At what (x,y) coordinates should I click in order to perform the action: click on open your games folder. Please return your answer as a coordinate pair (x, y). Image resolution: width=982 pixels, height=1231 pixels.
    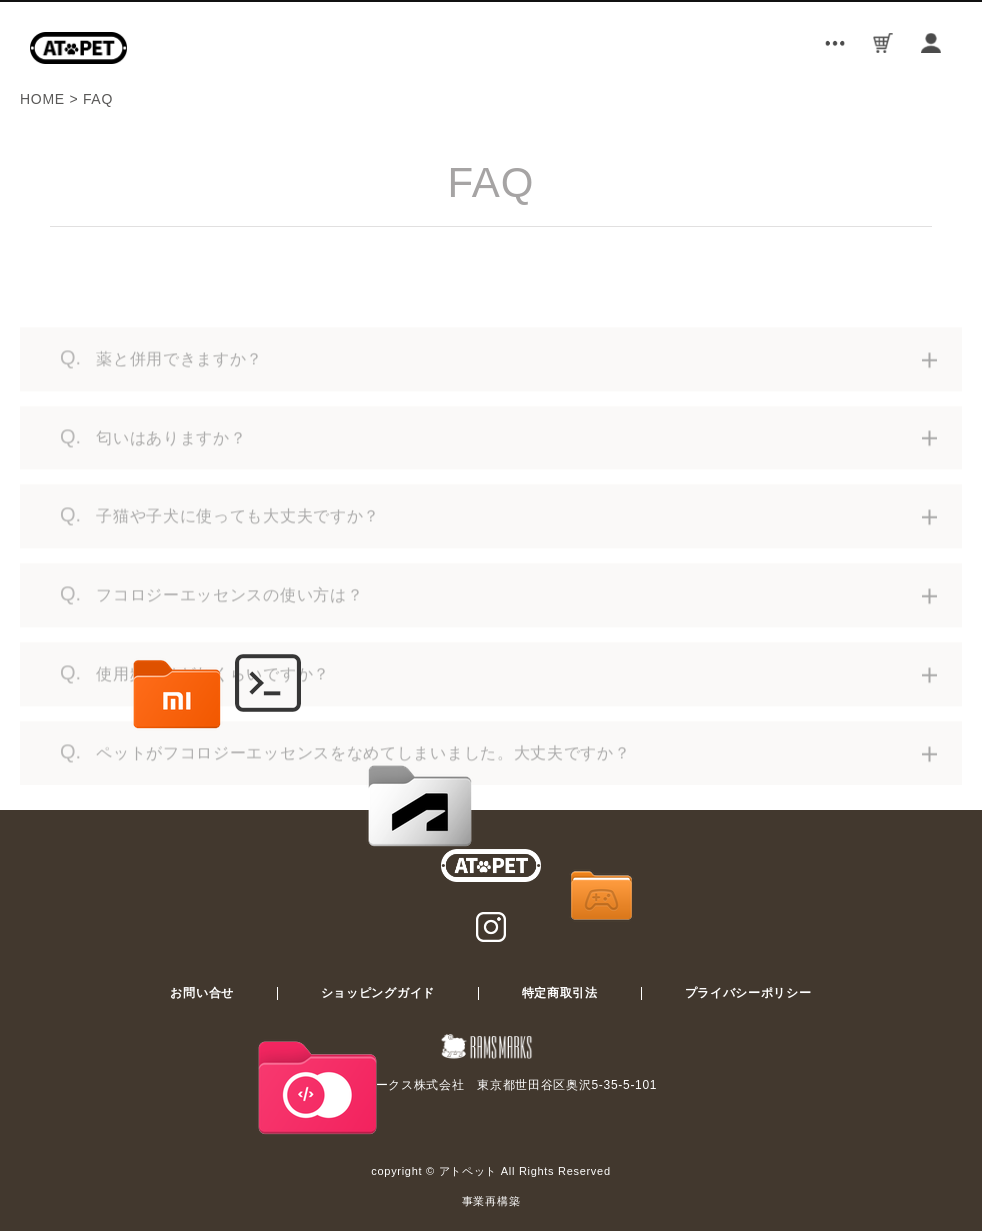
    Looking at the image, I should click on (601, 895).